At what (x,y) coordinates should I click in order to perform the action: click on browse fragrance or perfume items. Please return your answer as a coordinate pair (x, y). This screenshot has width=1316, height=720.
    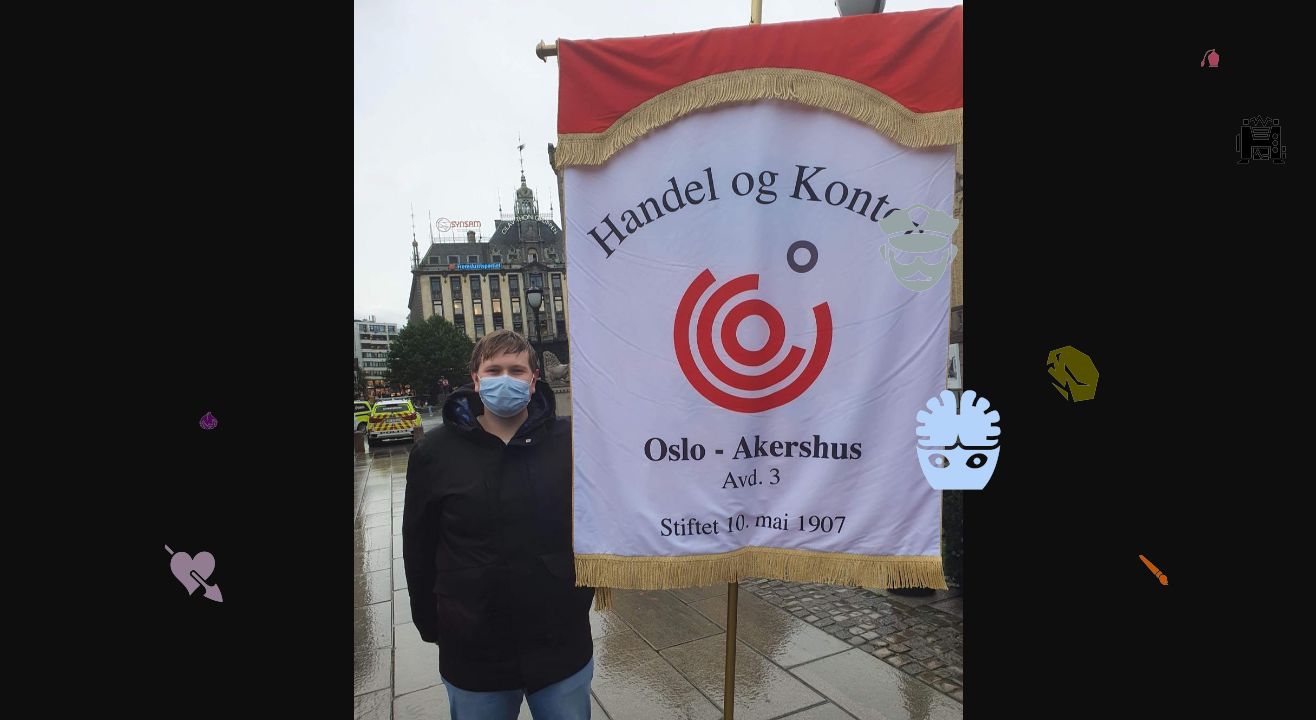
    Looking at the image, I should click on (1210, 58).